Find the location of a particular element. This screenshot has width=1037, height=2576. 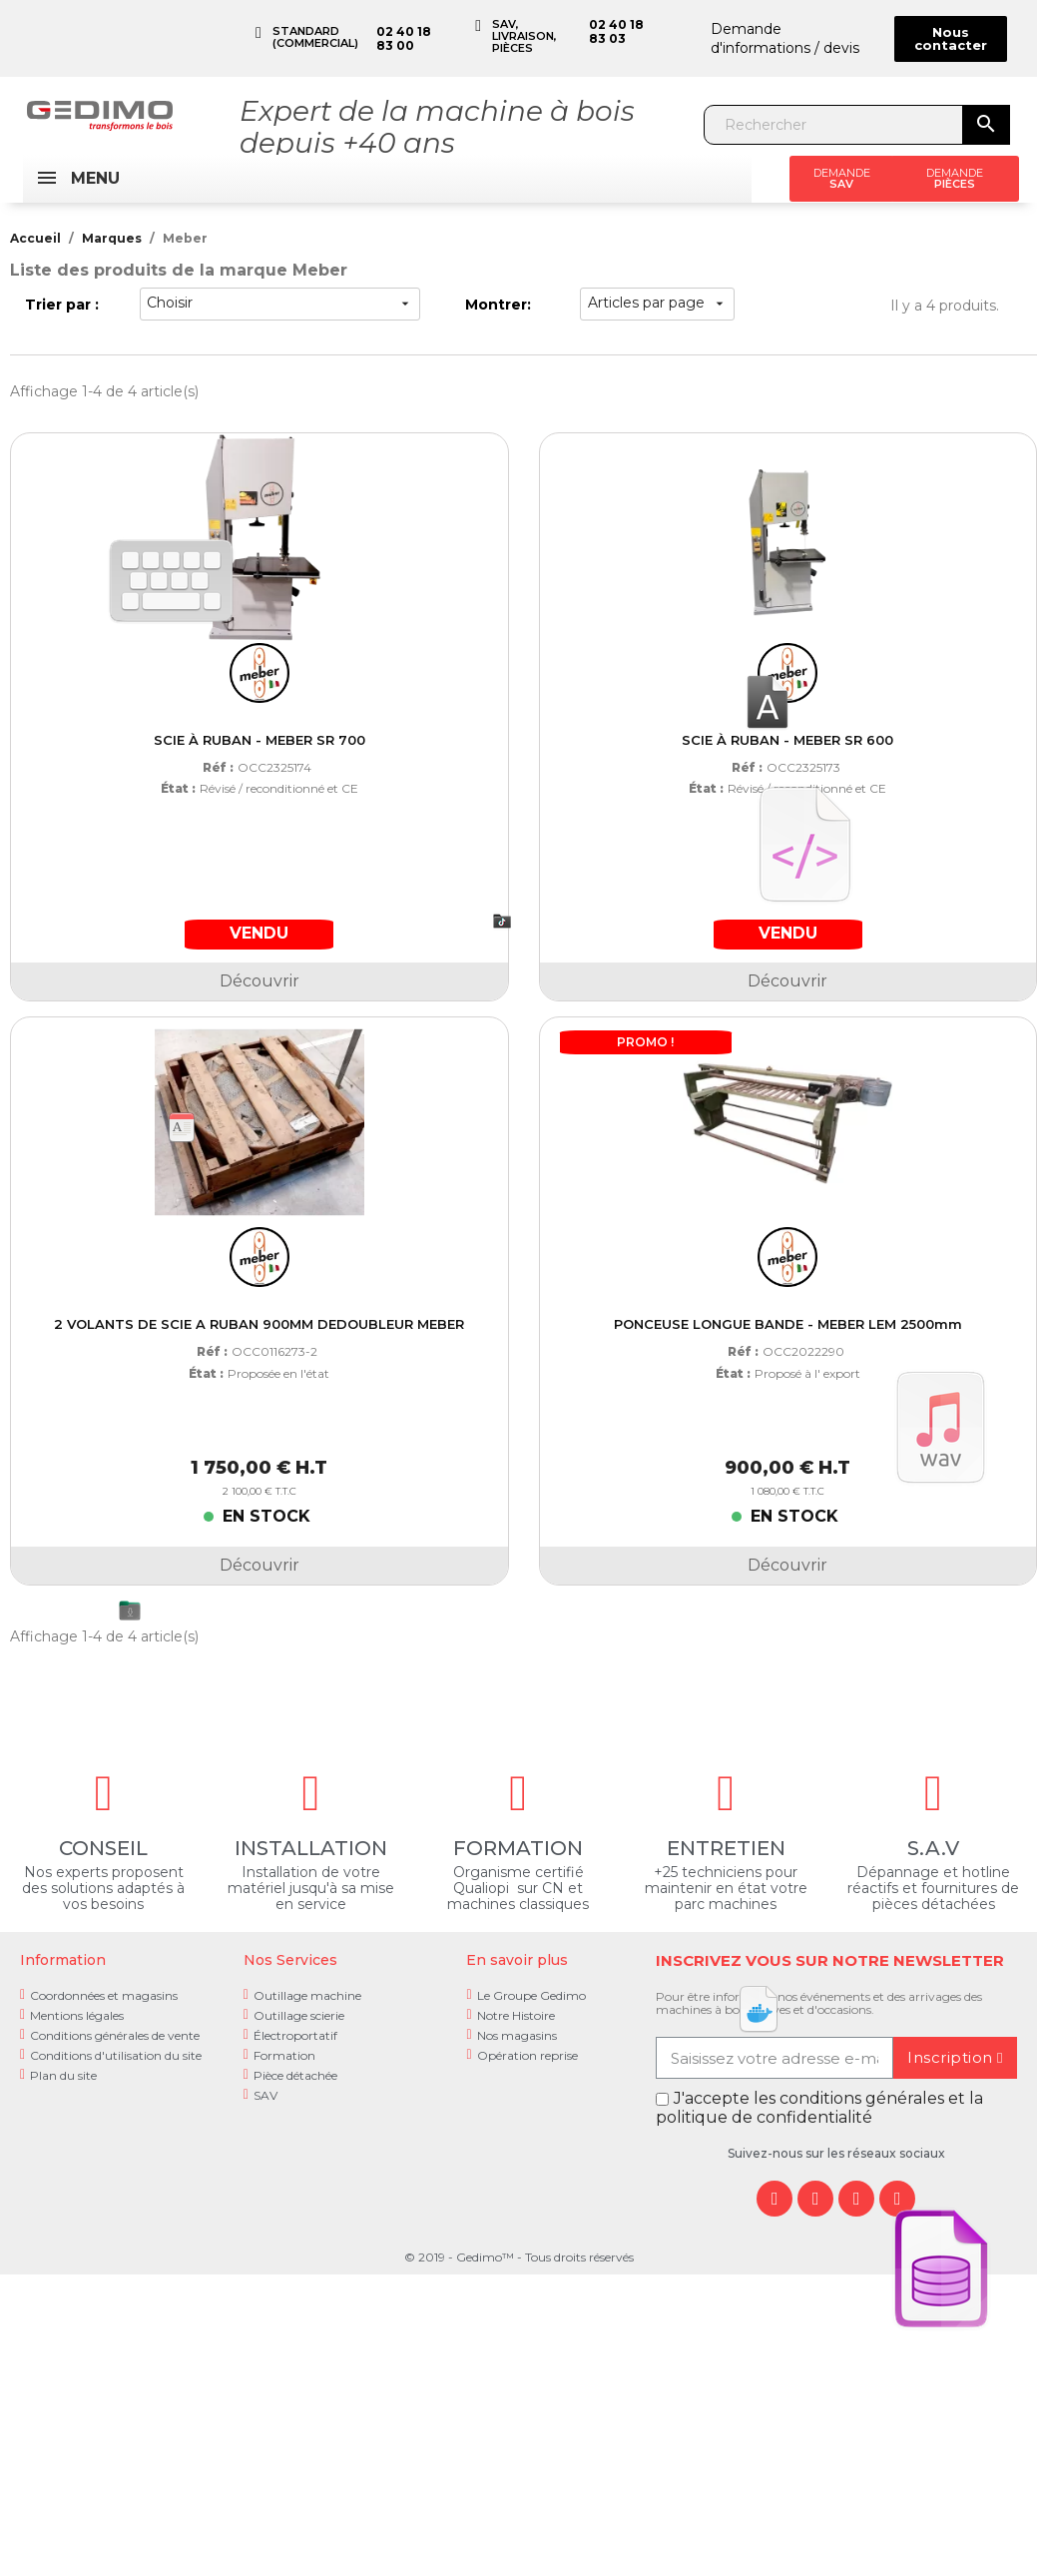

libreoffice base database template file is located at coordinates (941, 2268).